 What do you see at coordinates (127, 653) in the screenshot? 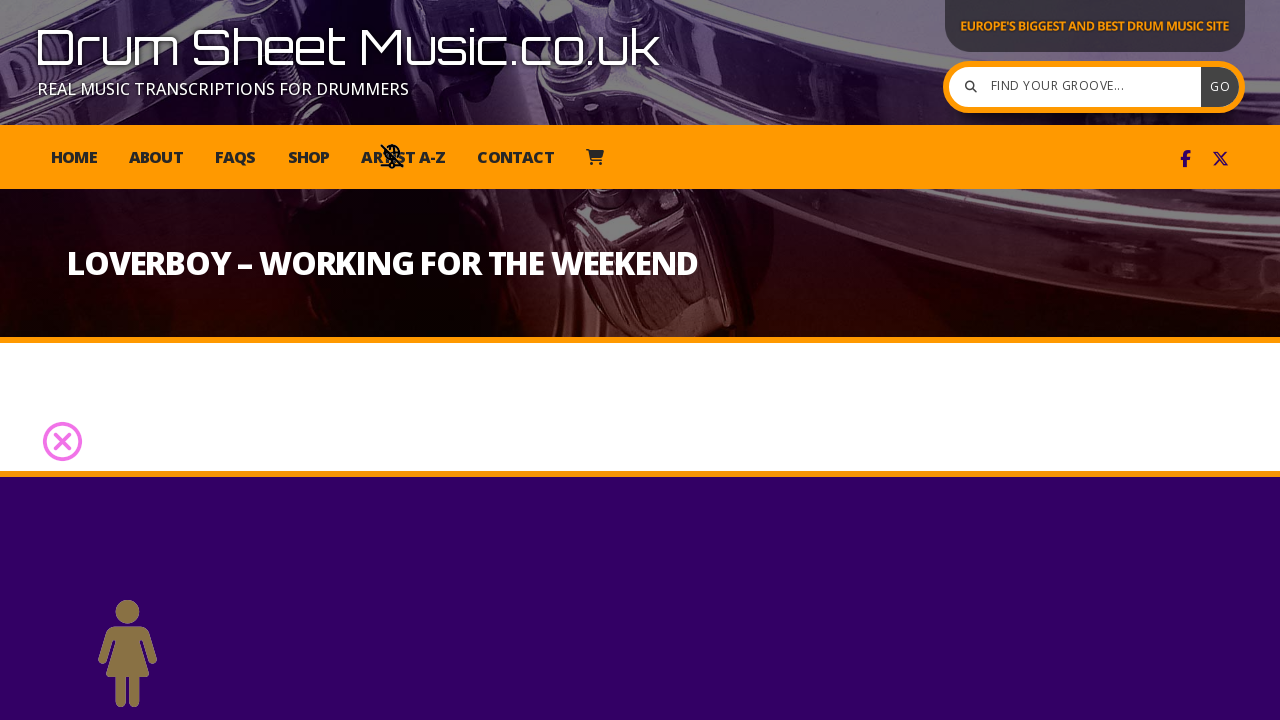
I see `select female gender option` at bounding box center [127, 653].